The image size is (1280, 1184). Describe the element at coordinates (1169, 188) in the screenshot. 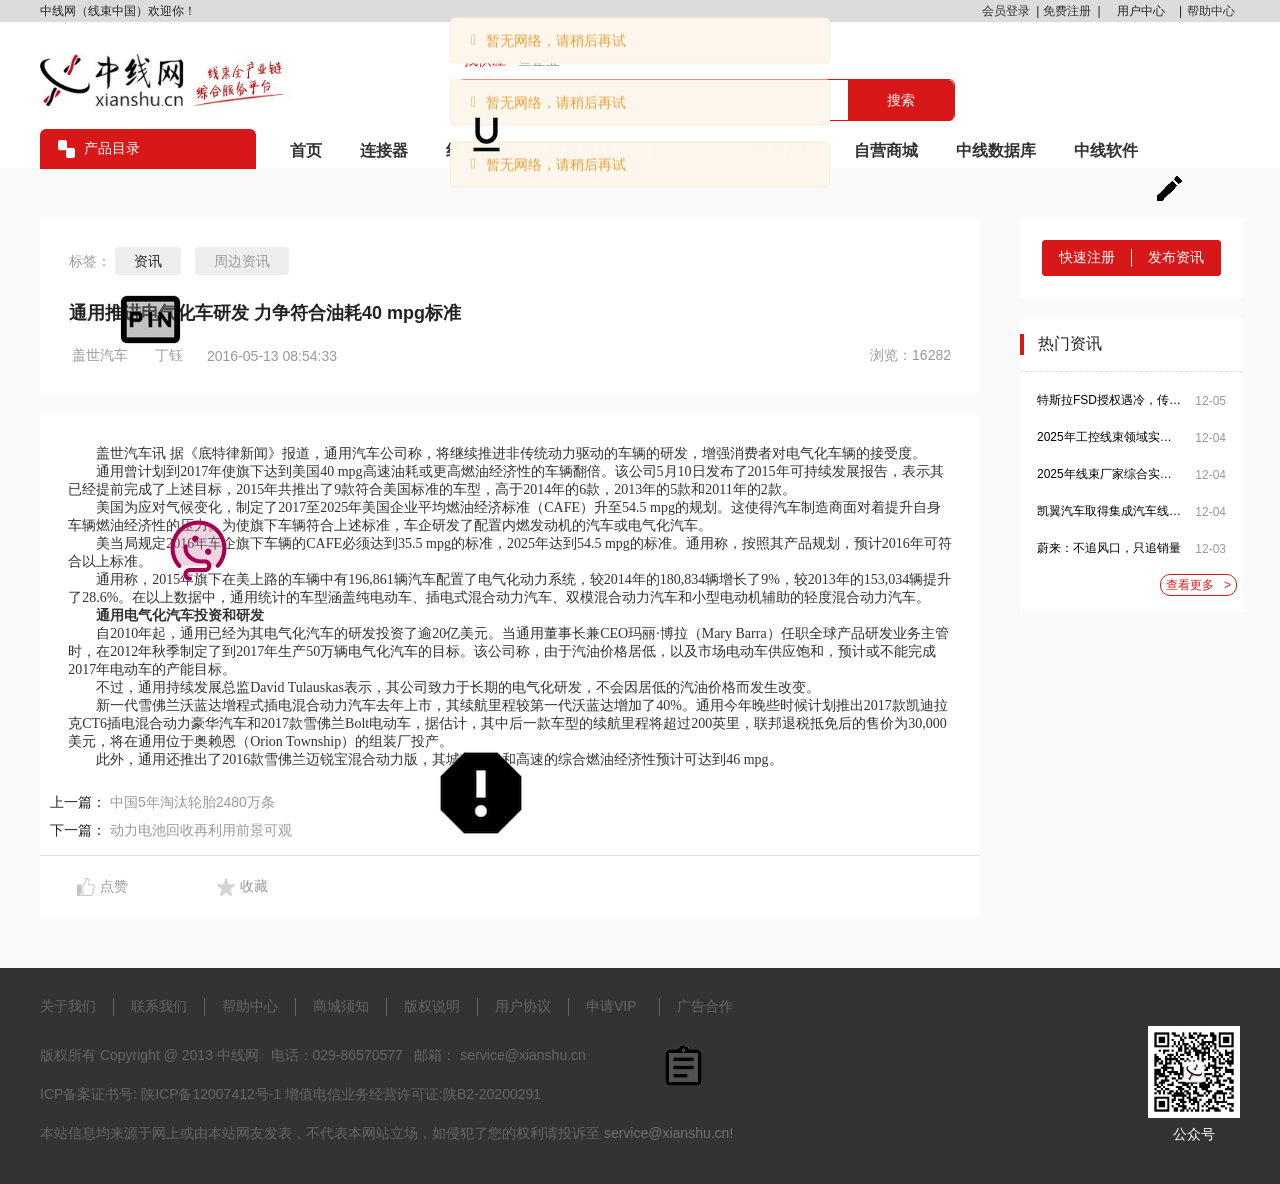

I see `edit or modify content` at that location.